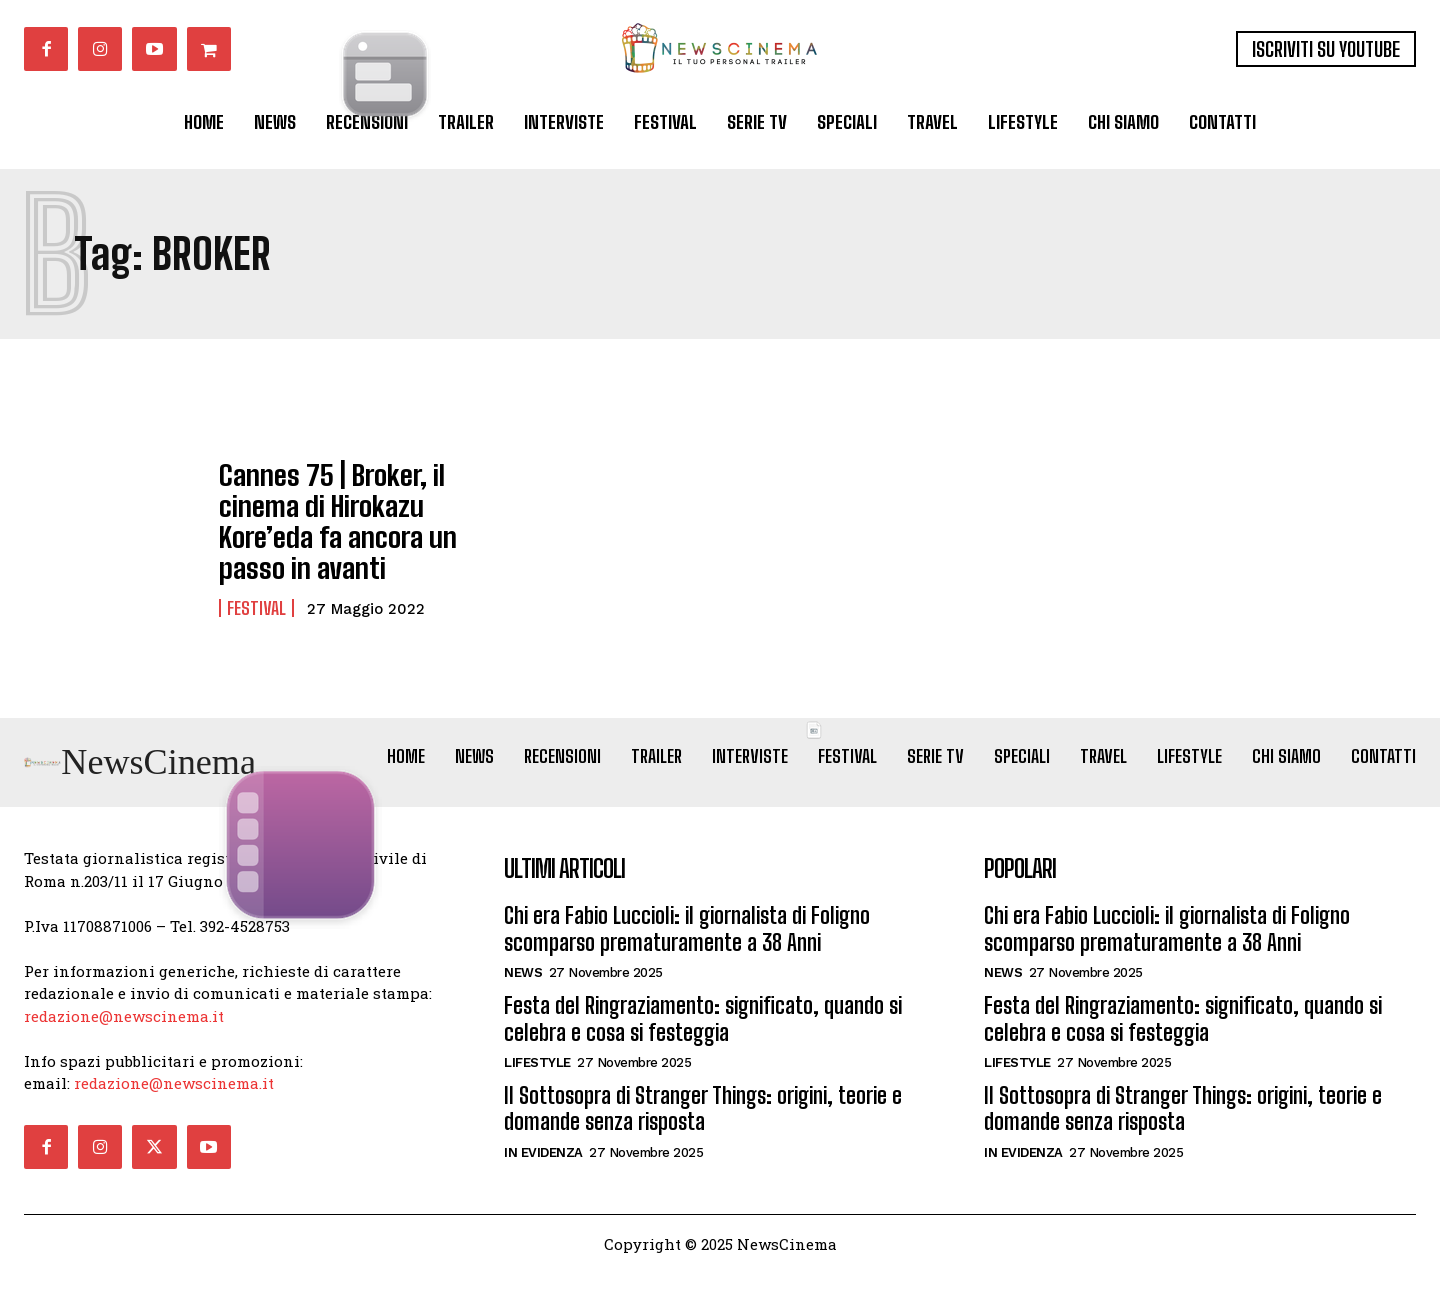 The image size is (1440, 1300). Describe the element at coordinates (814, 730) in the screenshot. I see `a markdown text file` at that location.